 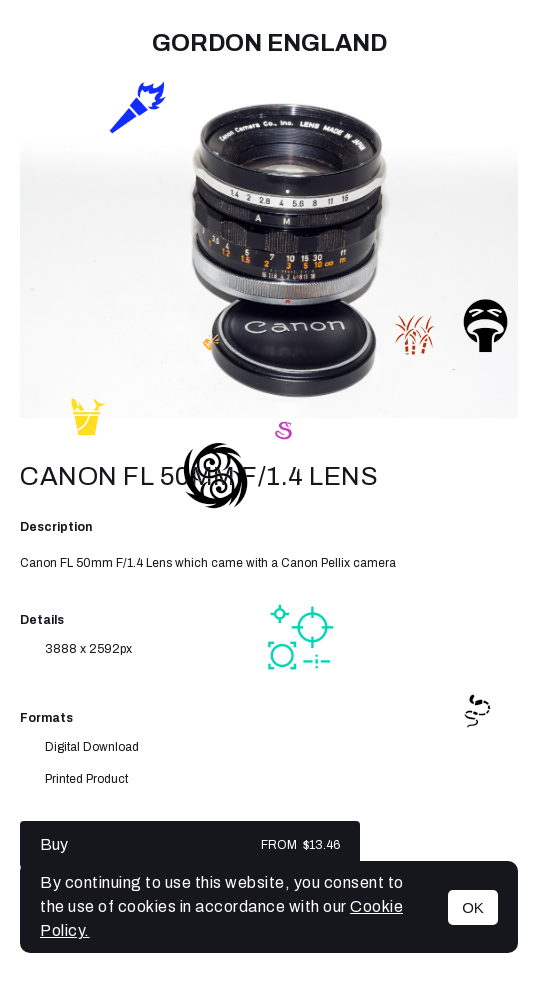 I want to click on activate typhoon or wind-based ability, so click(x=216, y=475).